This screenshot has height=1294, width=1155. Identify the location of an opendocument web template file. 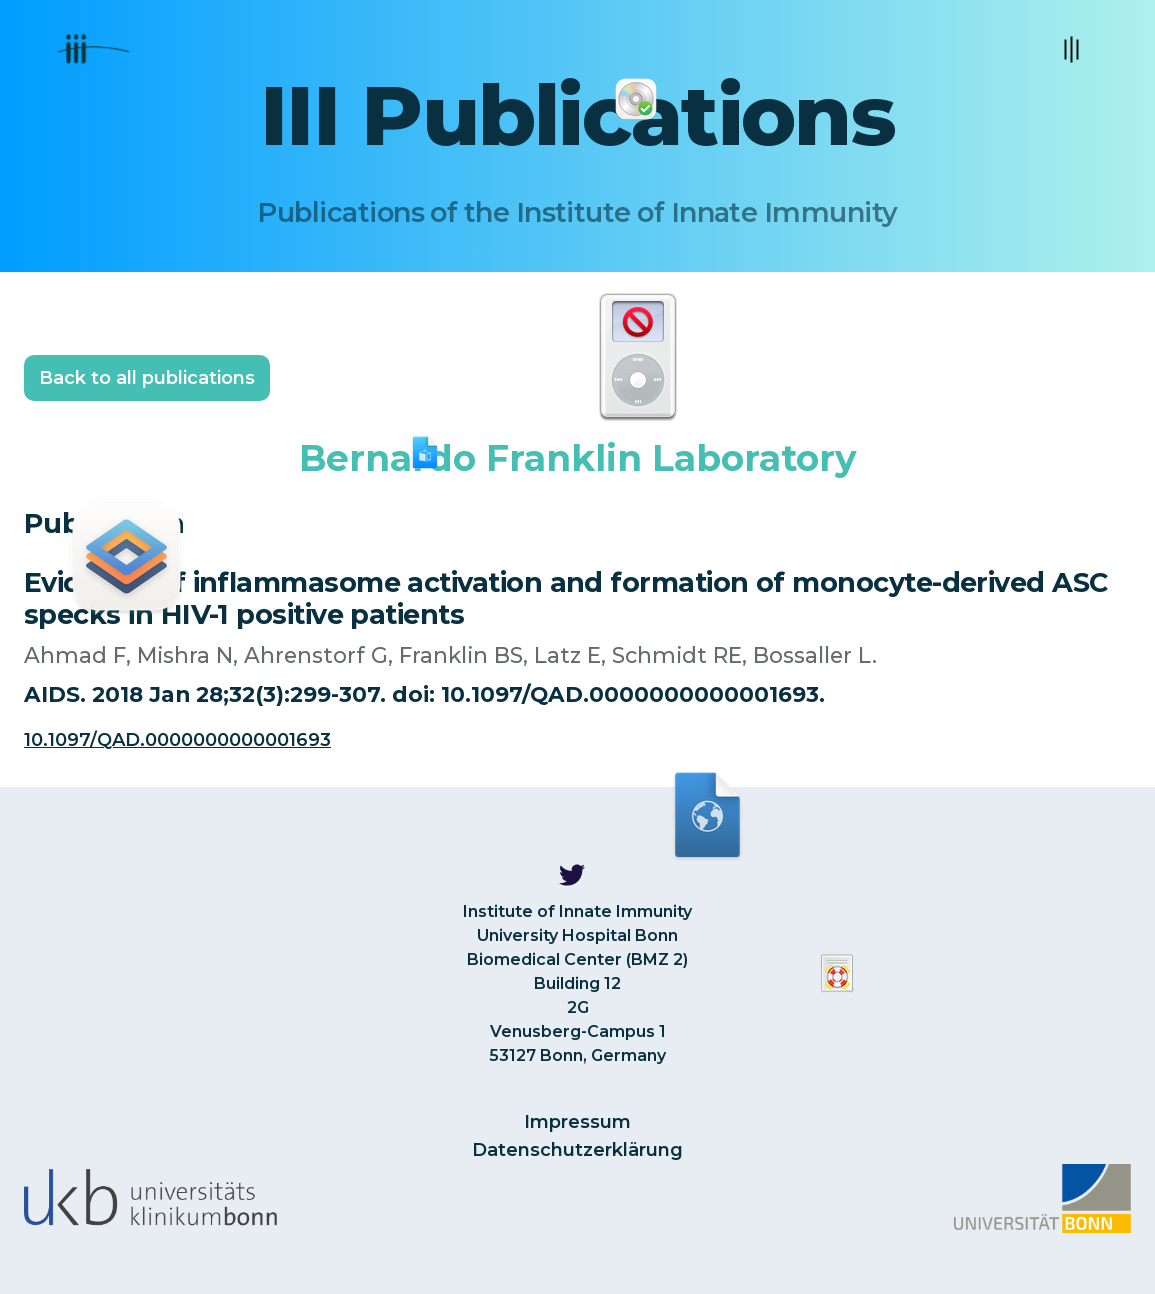
(707, 816).